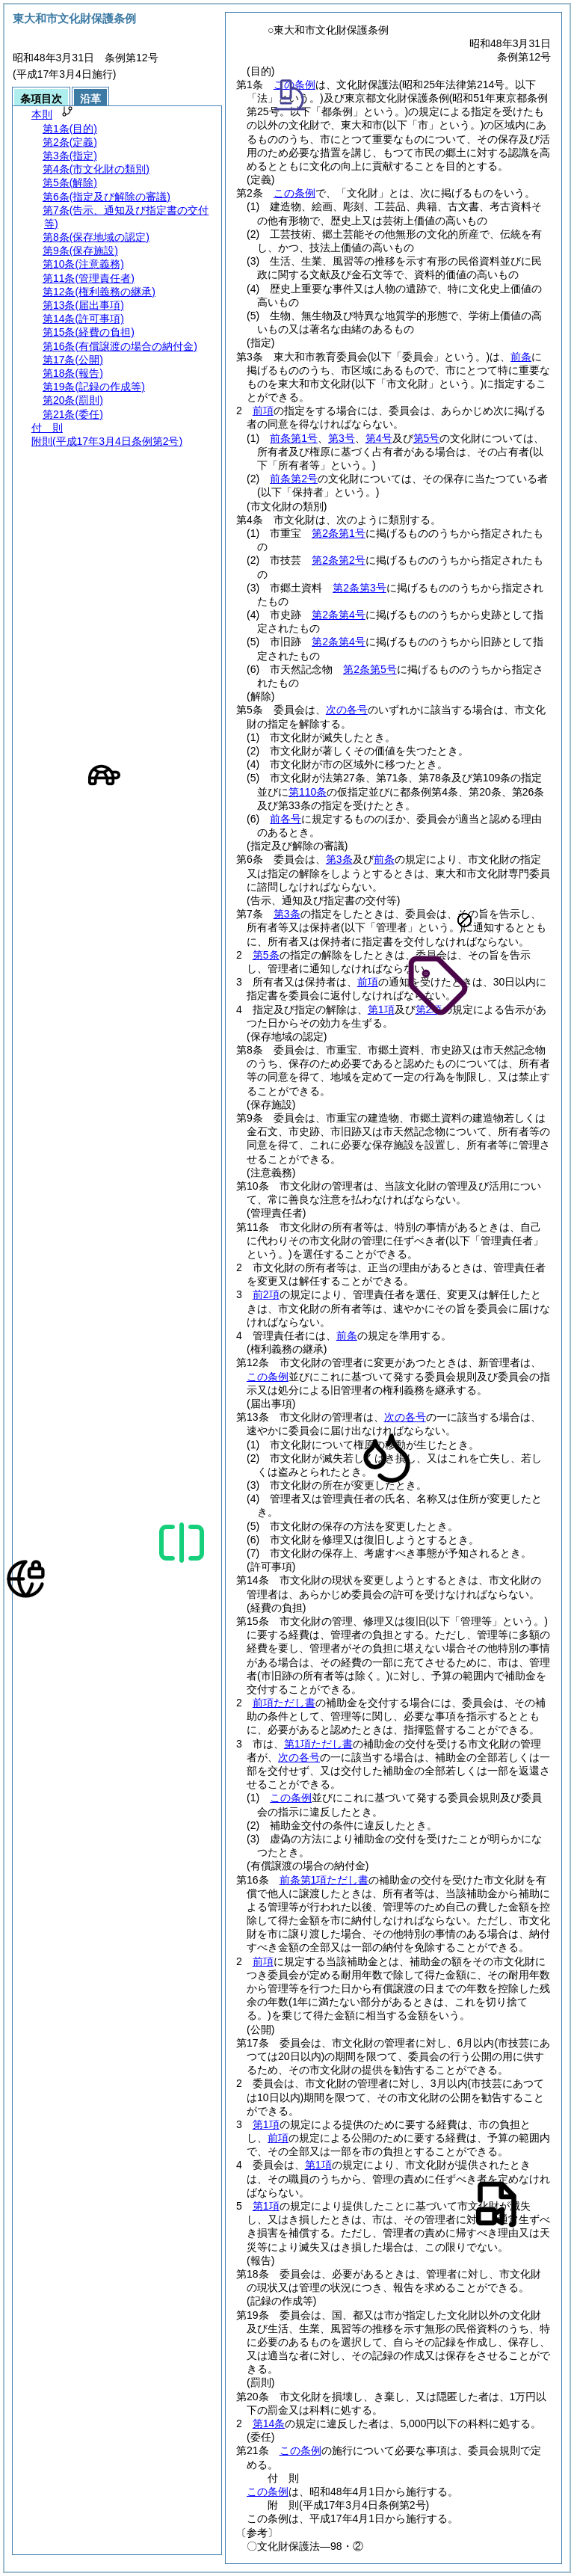 The image size is (574, 2576). Describe the element at coordinates (386, 1457) in the screenshot. I see `indicates humidity or moisture level` at that location.